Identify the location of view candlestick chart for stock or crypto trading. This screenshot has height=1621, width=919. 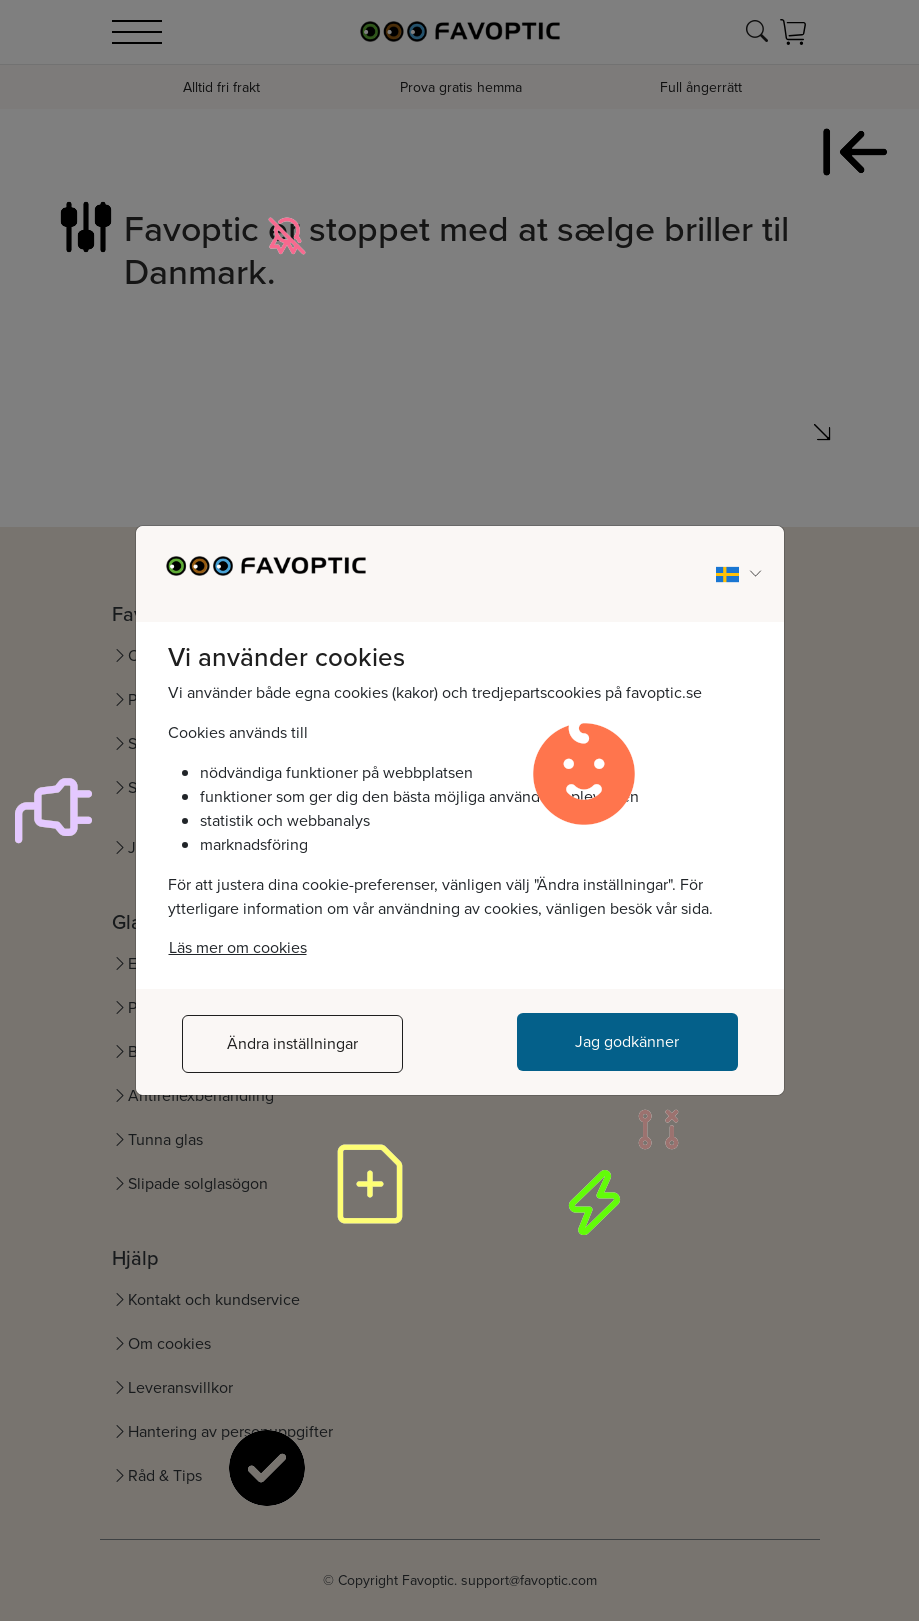
(86, 227).